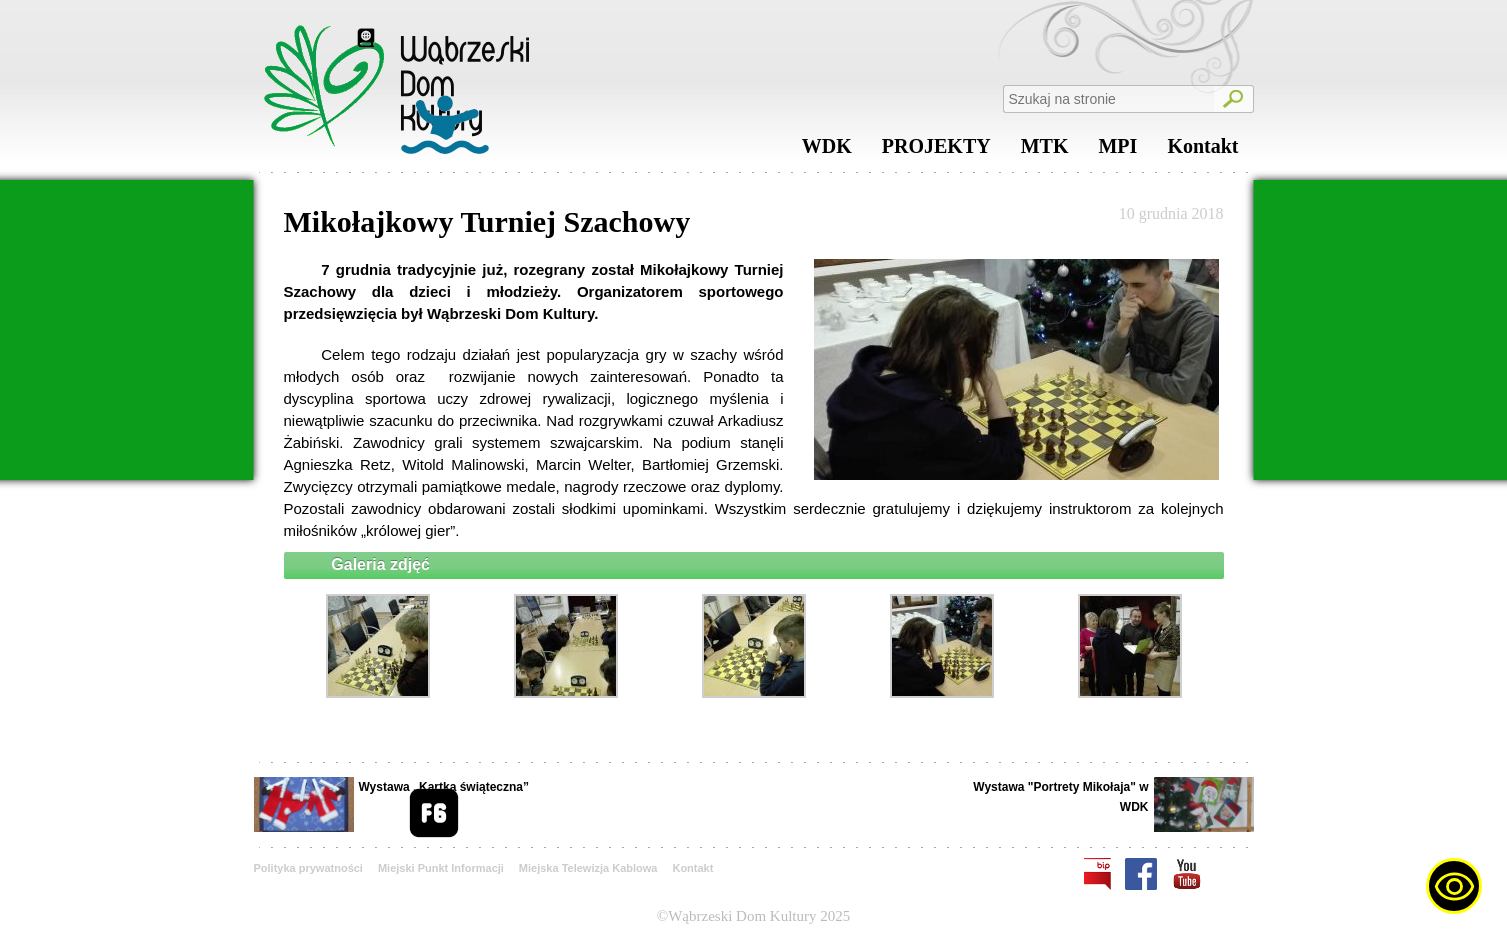 The image size is (1507, 939). Describe the element at coordinates (445, 127) in the screenshot. I see `indicates water safety or drowning hazard warning` at that location.